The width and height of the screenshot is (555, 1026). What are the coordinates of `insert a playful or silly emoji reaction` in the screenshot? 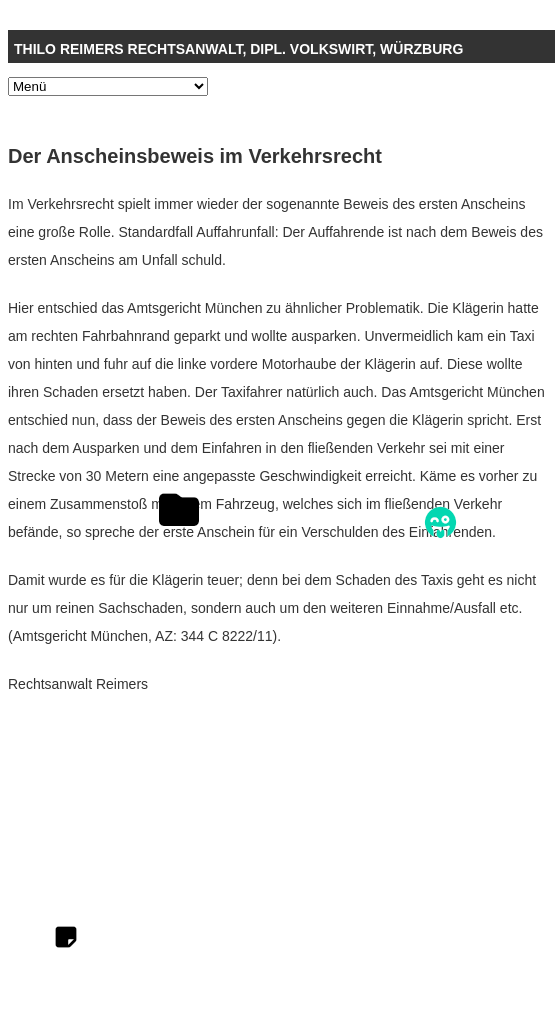 It's located at (440, 522).